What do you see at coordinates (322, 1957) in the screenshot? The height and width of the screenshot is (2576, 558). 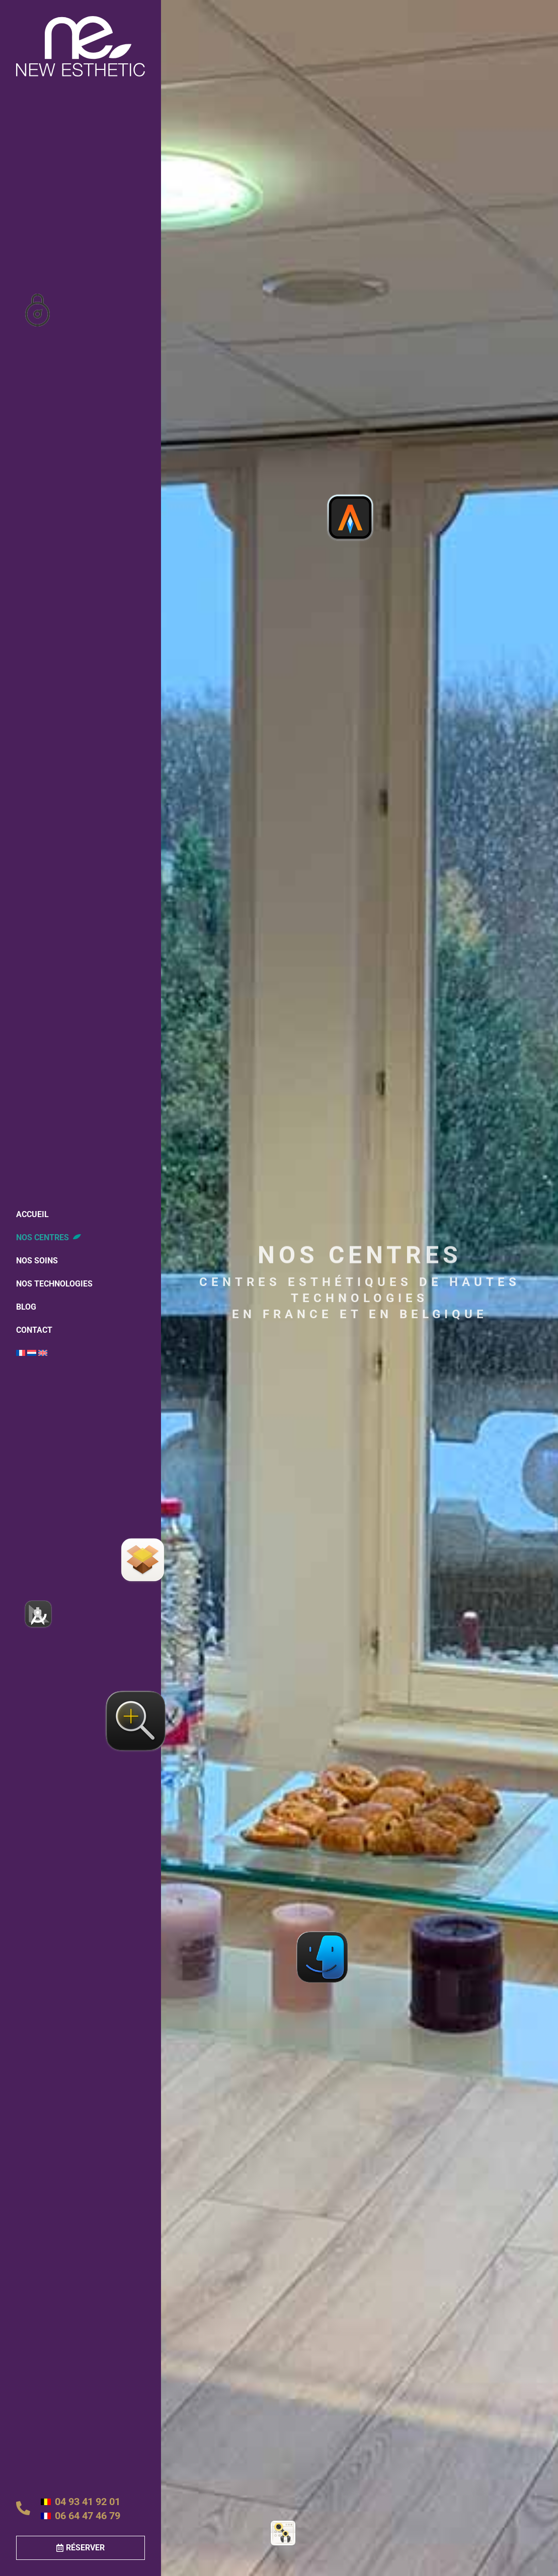 I see `open Finder to browse files and folders` at bounding box center [322, 1957].